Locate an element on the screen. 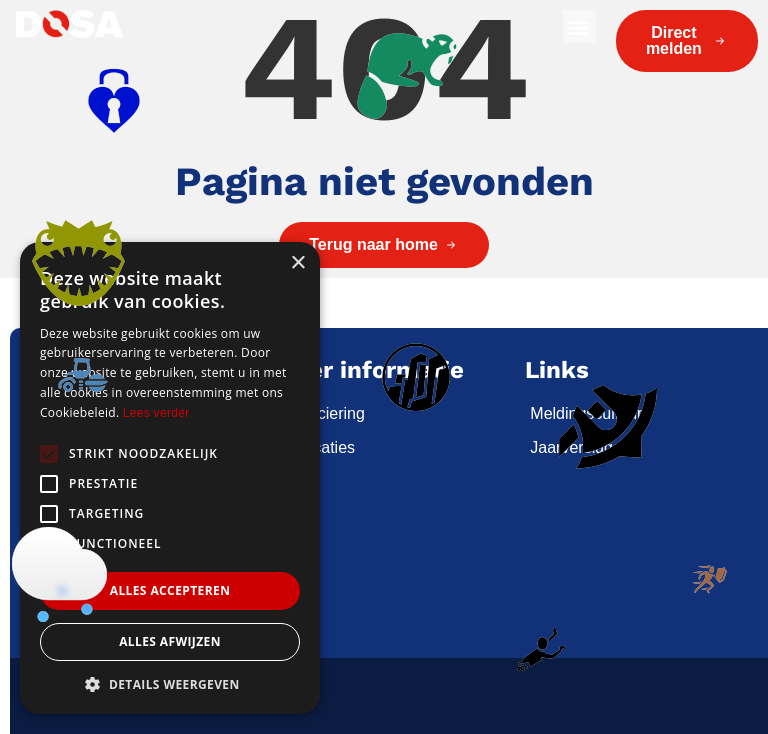 The image size is (768, 734). navigate to rocky terrain or mountain area in game is located at coordinates (416, 377).